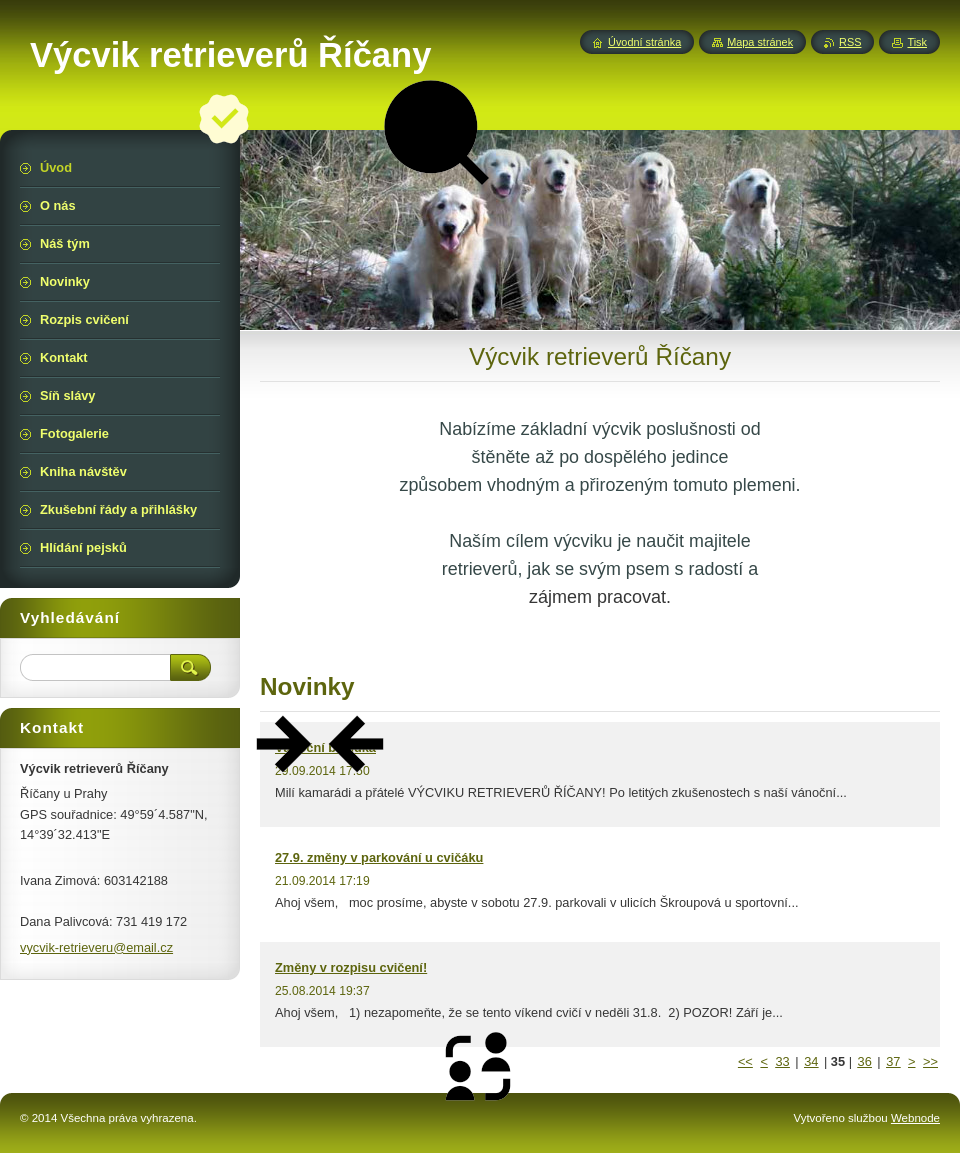  I want to click on peer-to-peer transfer or payment, so click(478, 1068).